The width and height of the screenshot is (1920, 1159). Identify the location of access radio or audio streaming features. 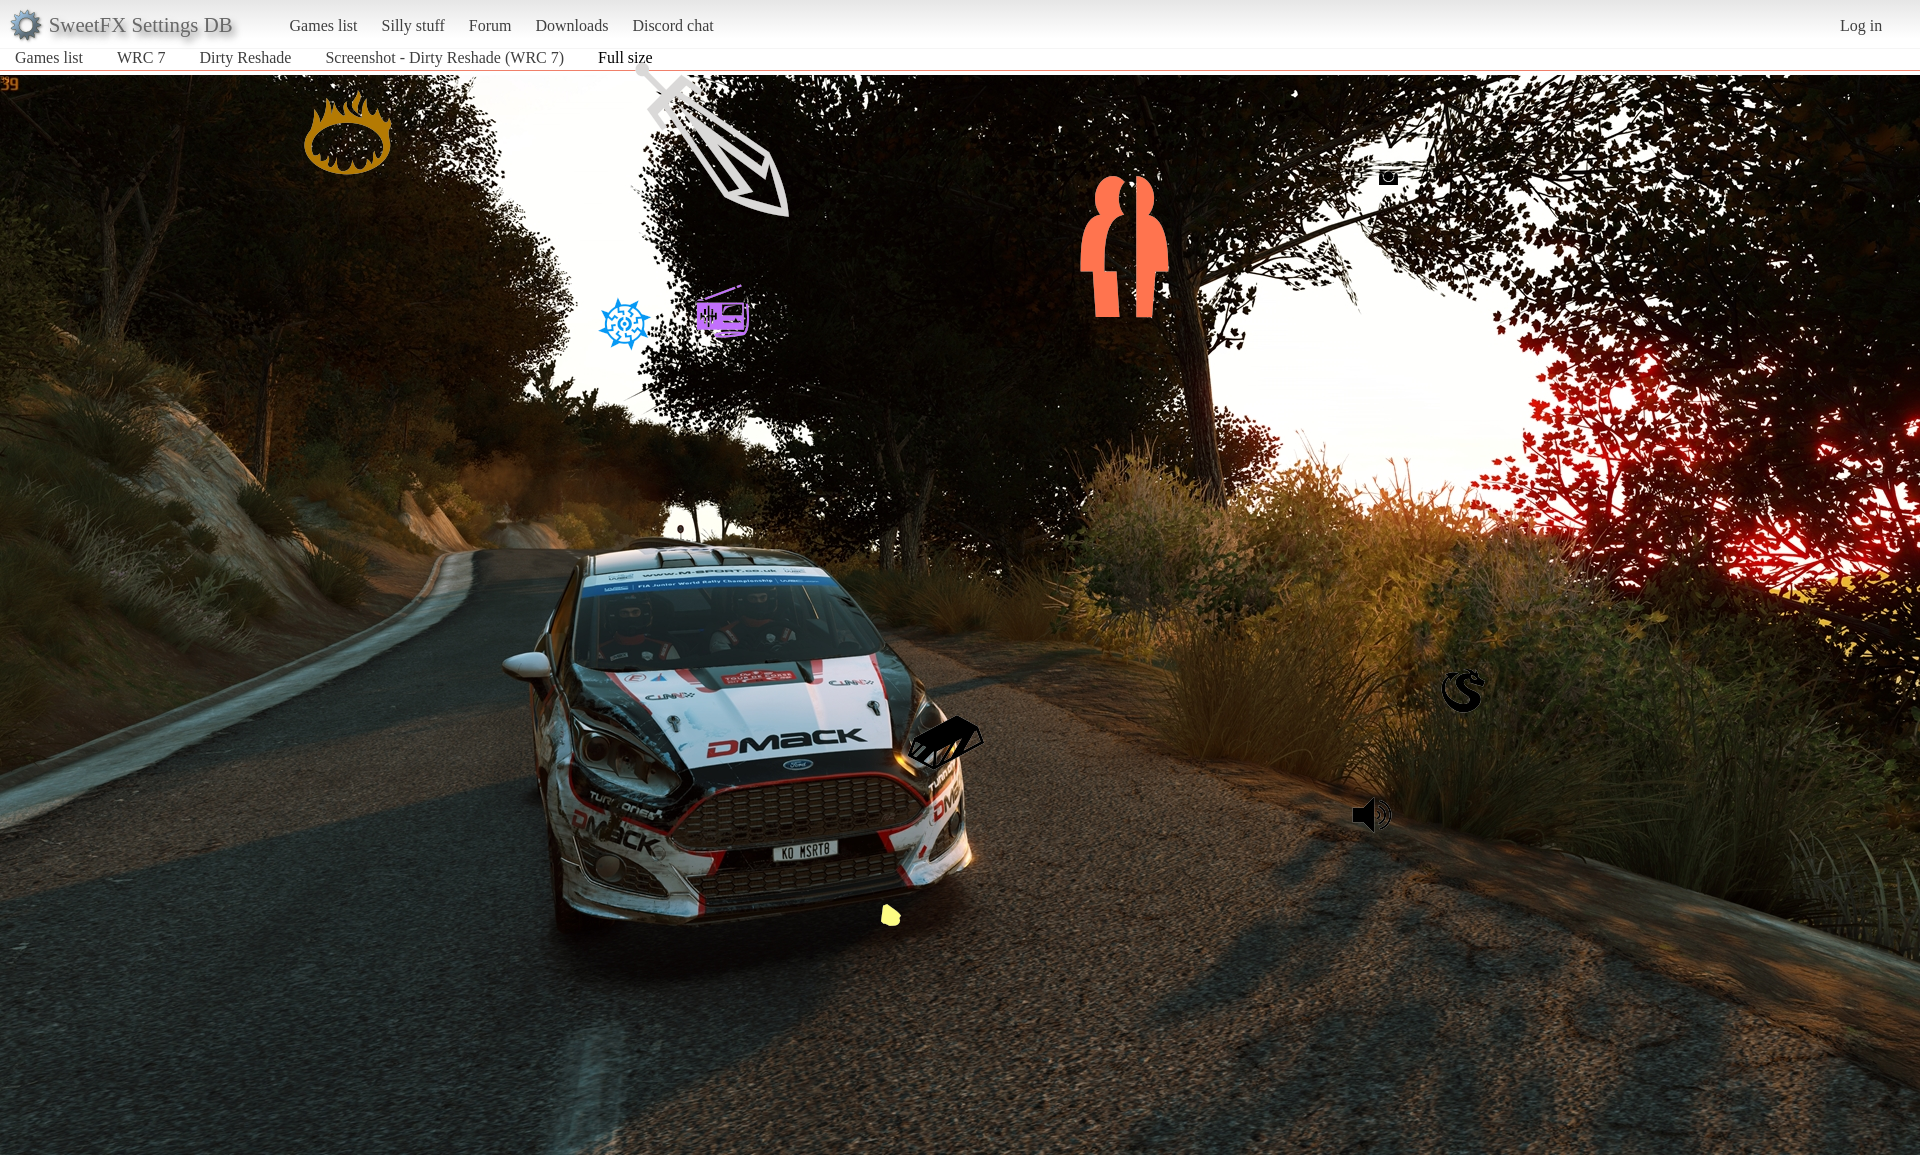
(723, 311).